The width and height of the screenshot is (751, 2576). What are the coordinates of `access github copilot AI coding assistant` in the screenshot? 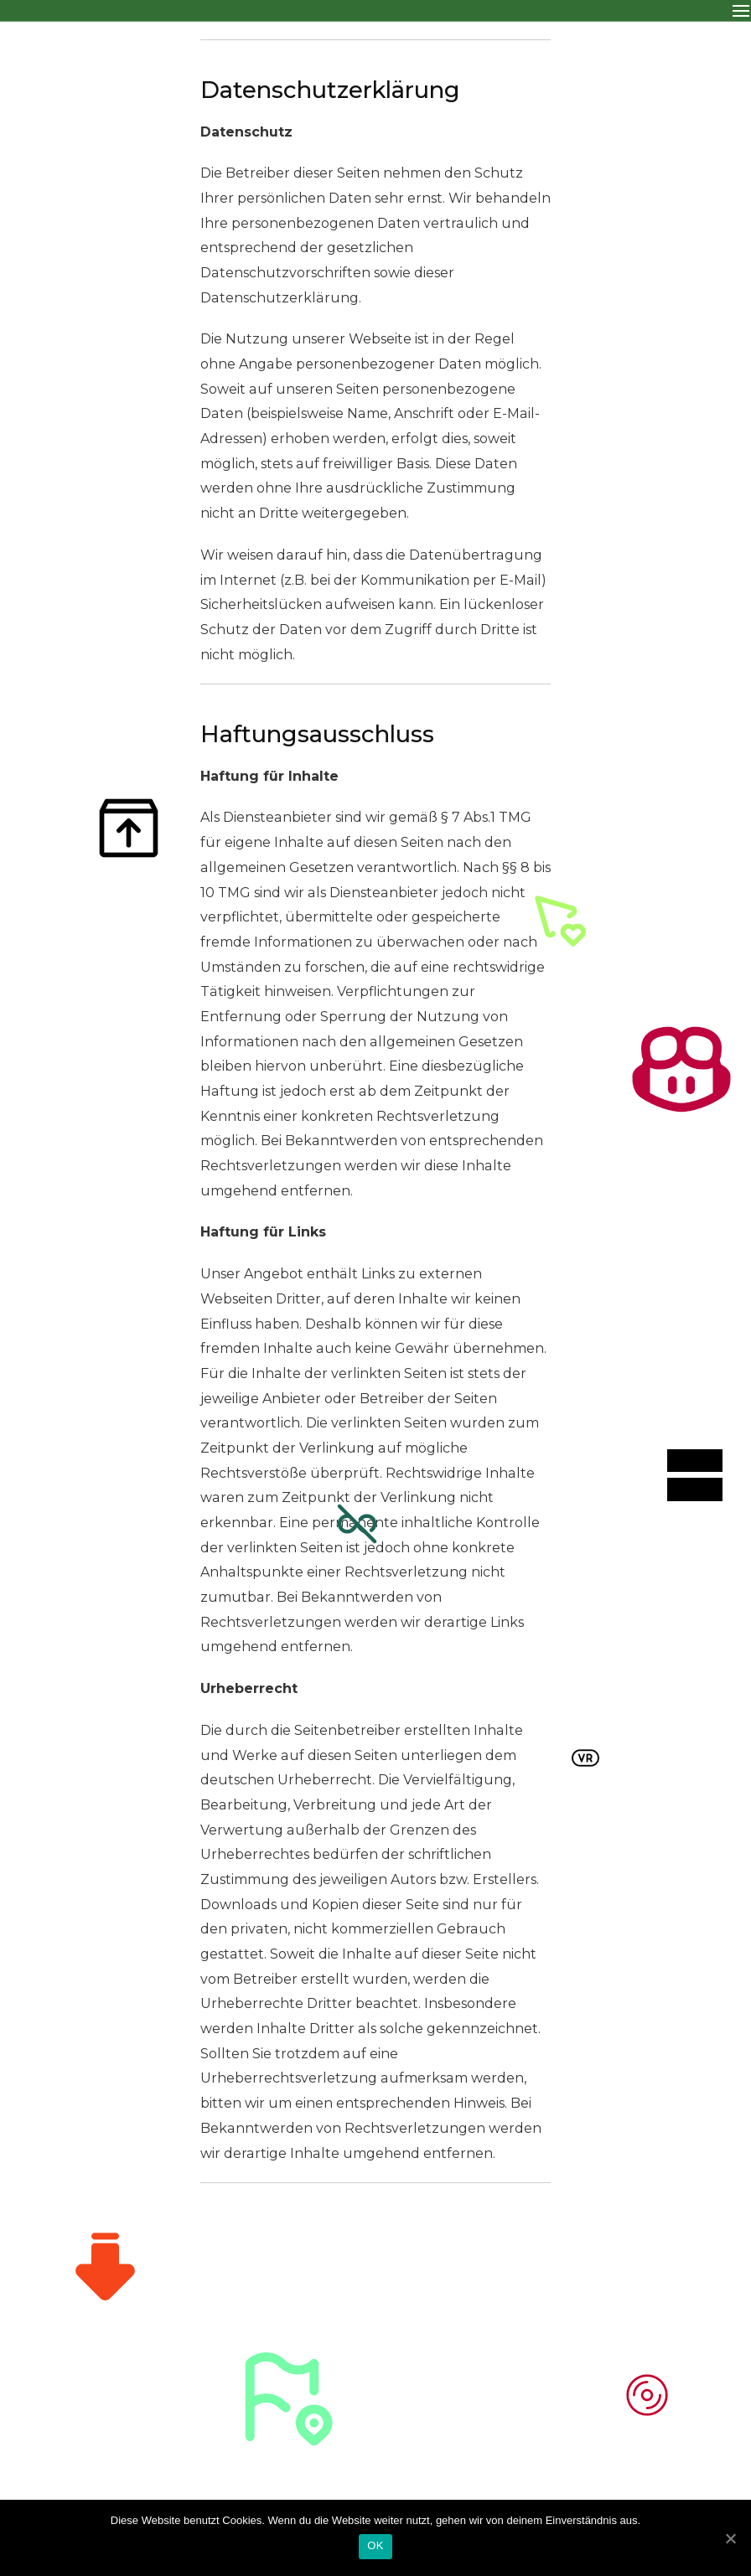 It's located at (681, 1067).